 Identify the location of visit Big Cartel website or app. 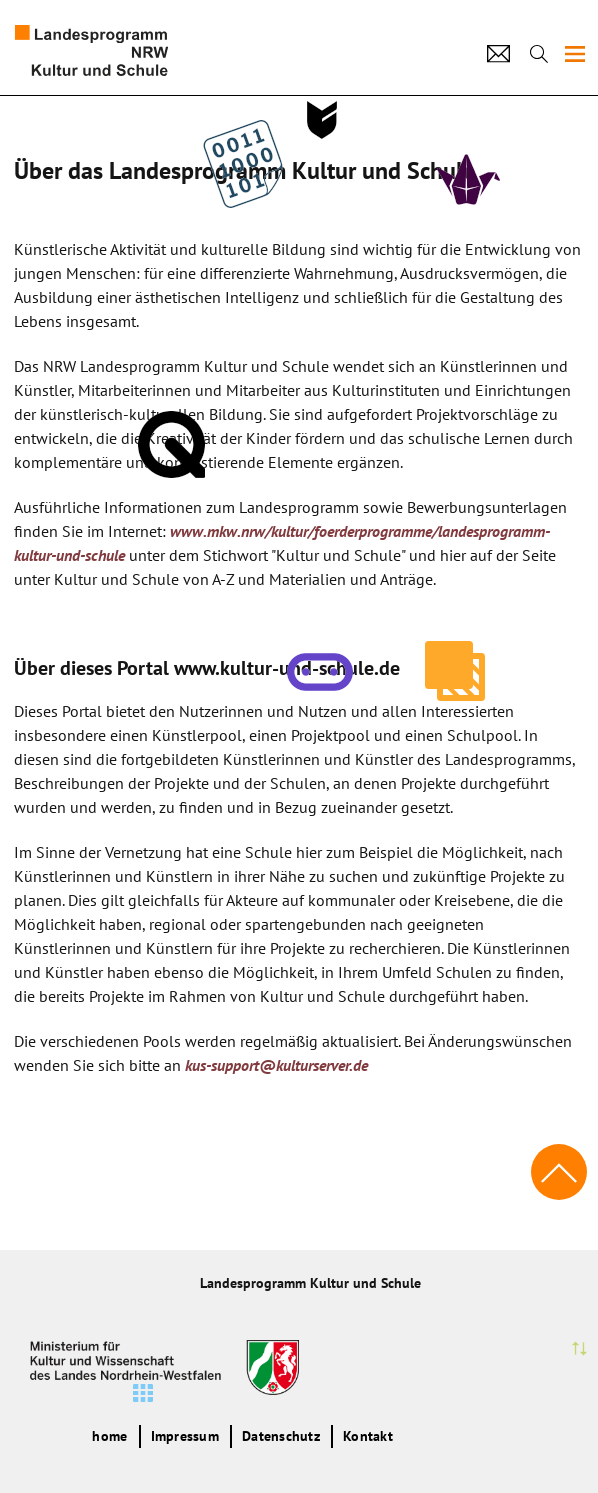
(322, 120).